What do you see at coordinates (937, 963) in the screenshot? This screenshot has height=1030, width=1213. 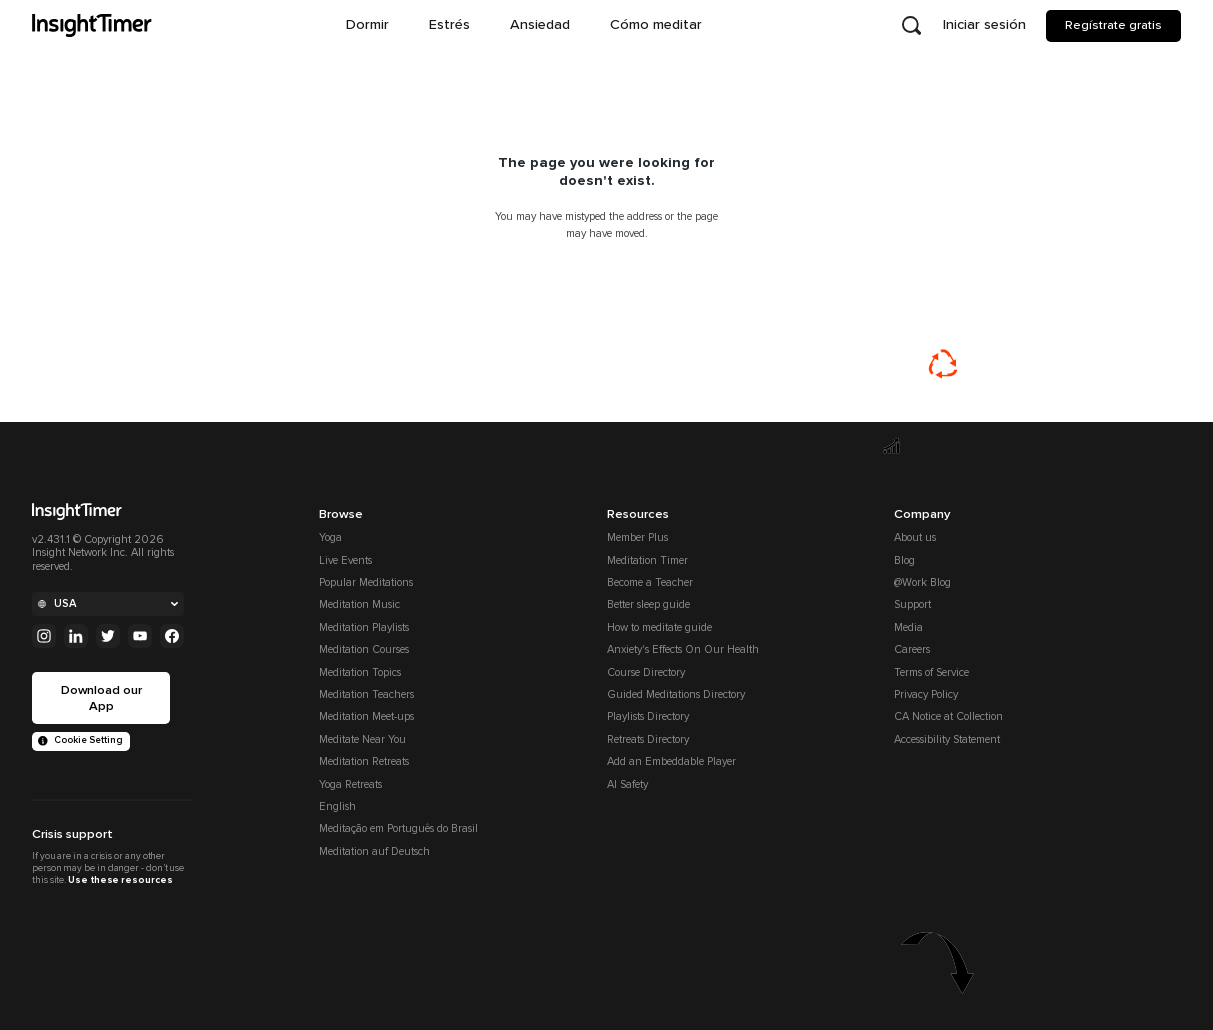 I see `rotate view to overhead perspective` at bounding box center [937, 963].